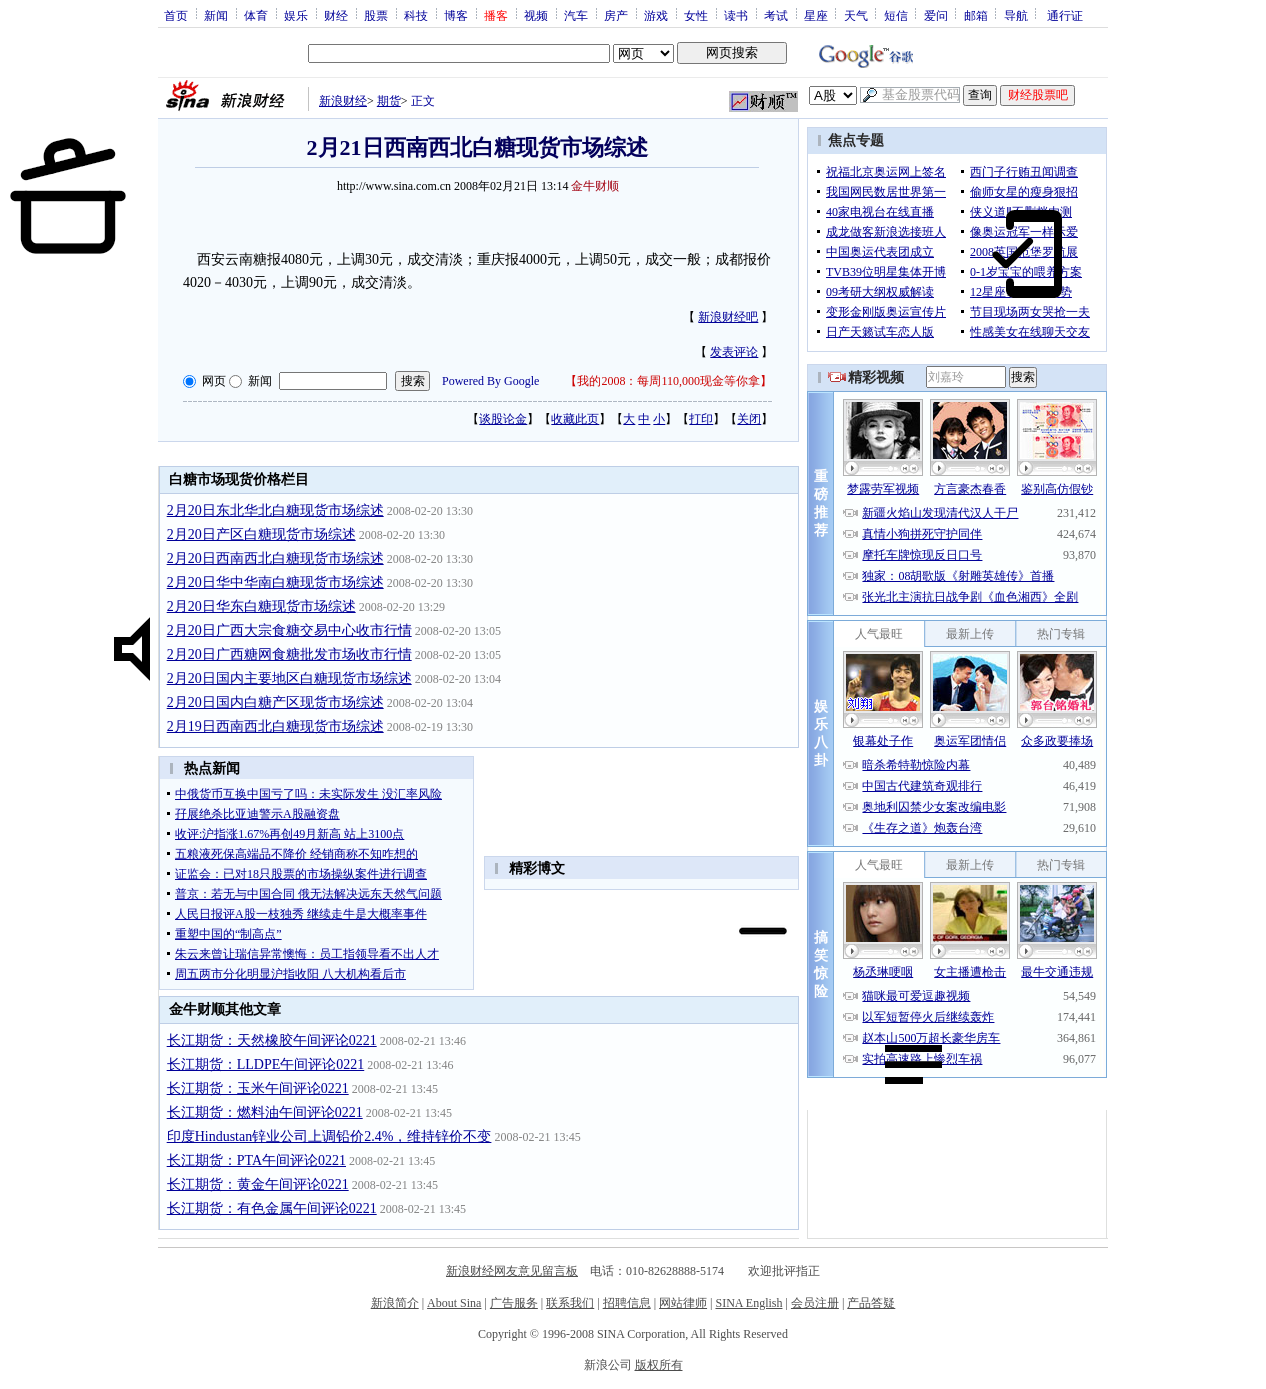  Describe the element at coordinates (68, 196) in the screenshot. I see `access recipes or cooking features` at that location.